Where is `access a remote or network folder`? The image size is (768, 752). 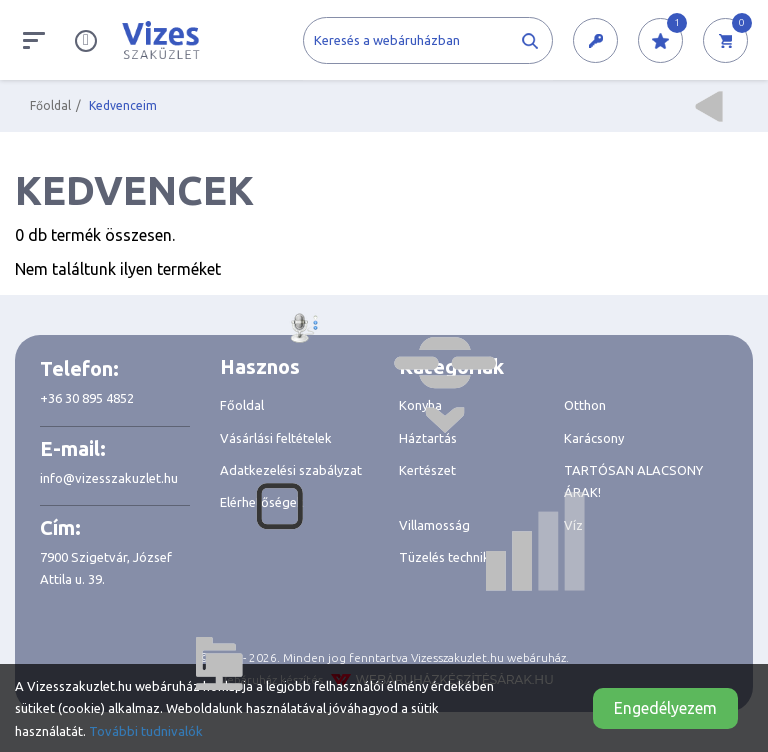
access a remote or network folder is located at coordinates (222, 663).